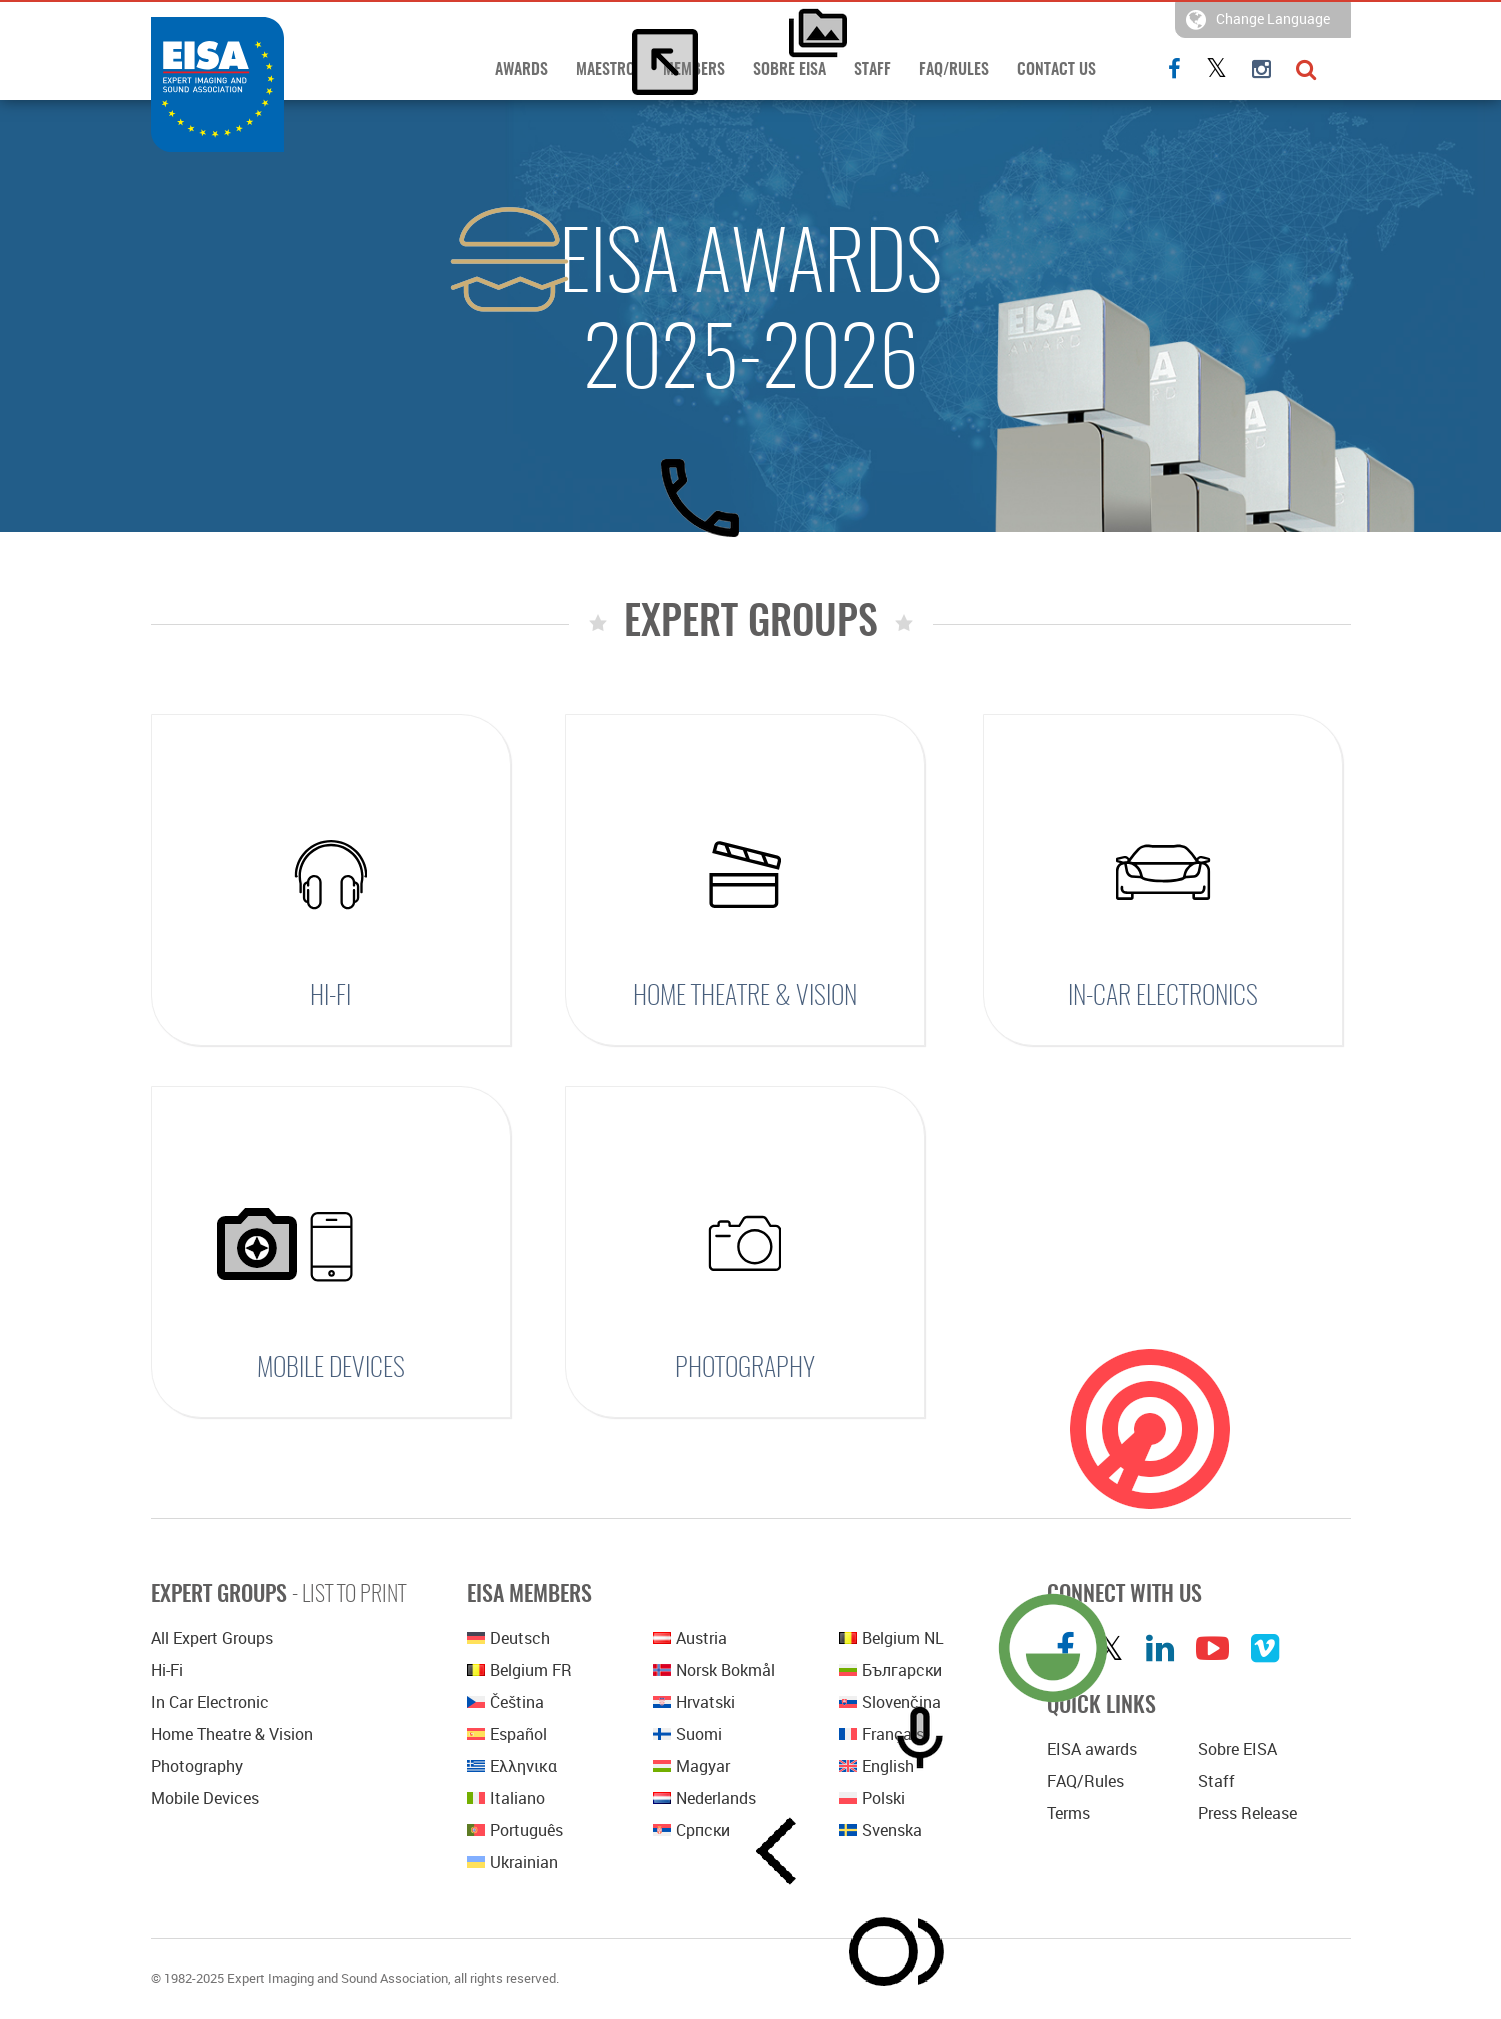 The height and width of the screenshot is (2019, 1501). What do you see at coordinates (818, 33) in the screenshot?
I see `access your photo and media library` at bounding box center [818, 33].